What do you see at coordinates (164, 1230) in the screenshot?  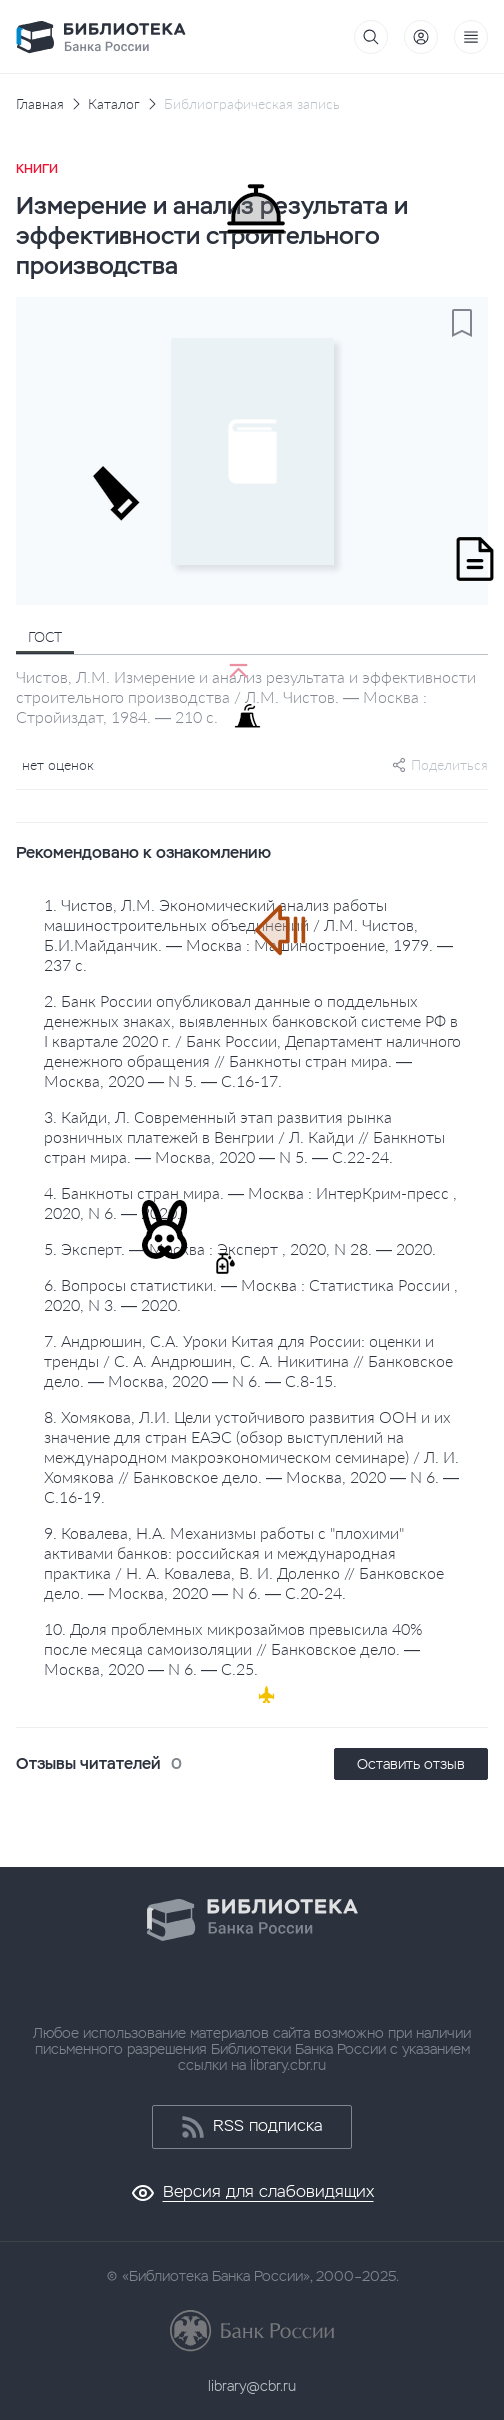 I see `access pet or animal-related features` at bounding box center [164, 1230].